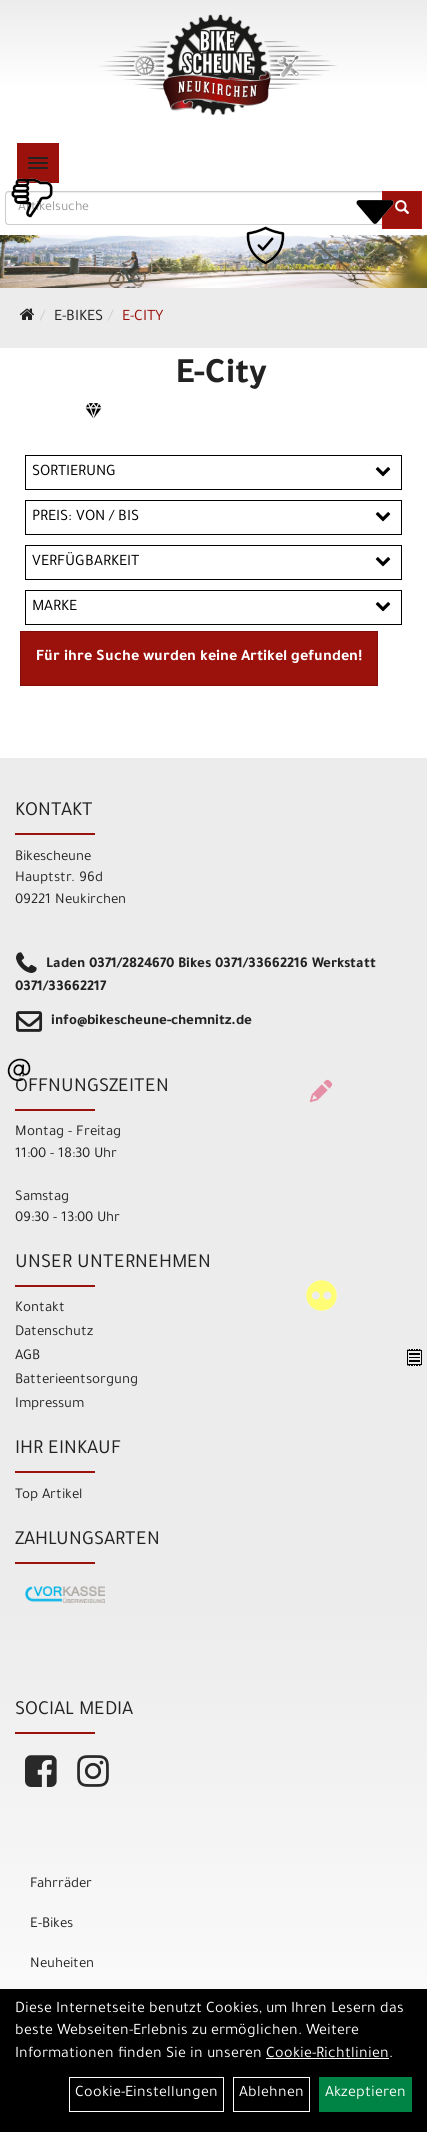 The width and height of the screenshot is (427, 2132). What do you see at coordinates (414, 1357) in the screenshot?
I see `view purchase receipt` at bounding box center [414, 1357].